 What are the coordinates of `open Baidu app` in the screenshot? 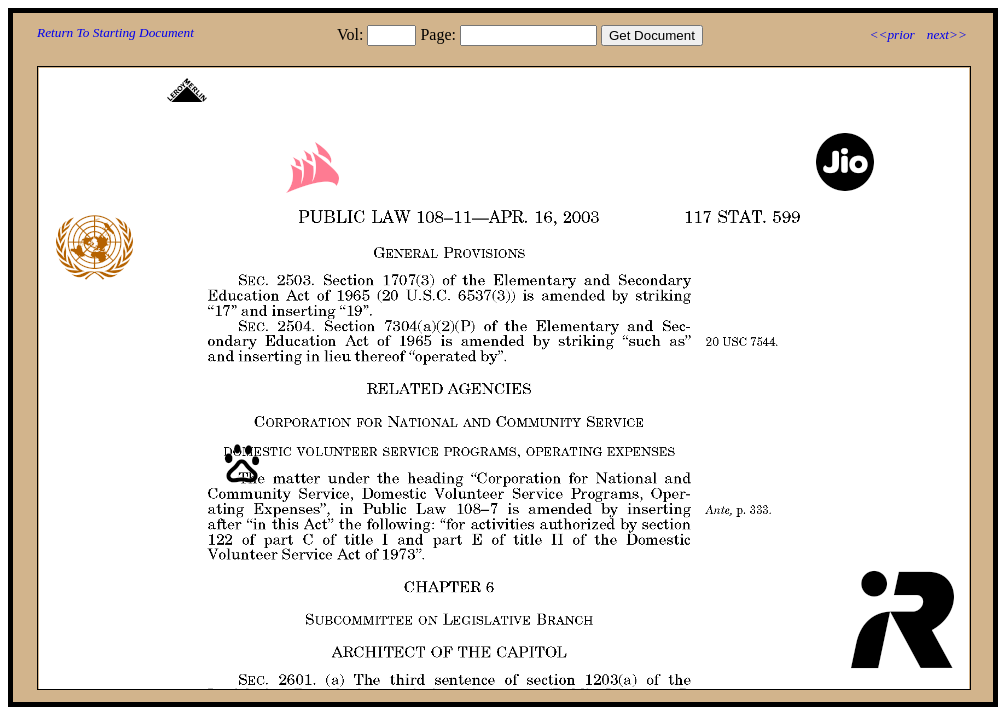 It's located at (242, 463).